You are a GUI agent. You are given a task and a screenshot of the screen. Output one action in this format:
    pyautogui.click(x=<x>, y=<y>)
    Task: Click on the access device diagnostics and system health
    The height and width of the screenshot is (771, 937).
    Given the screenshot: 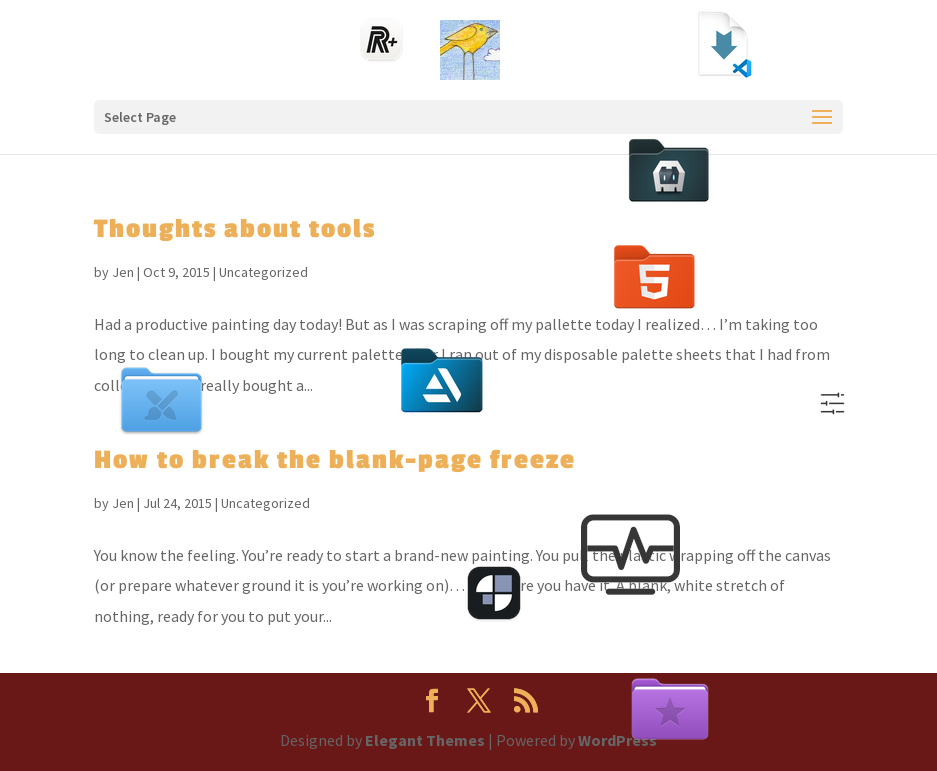 What is the action you would take?
    pyautogui.click(x=630, y=551)
    